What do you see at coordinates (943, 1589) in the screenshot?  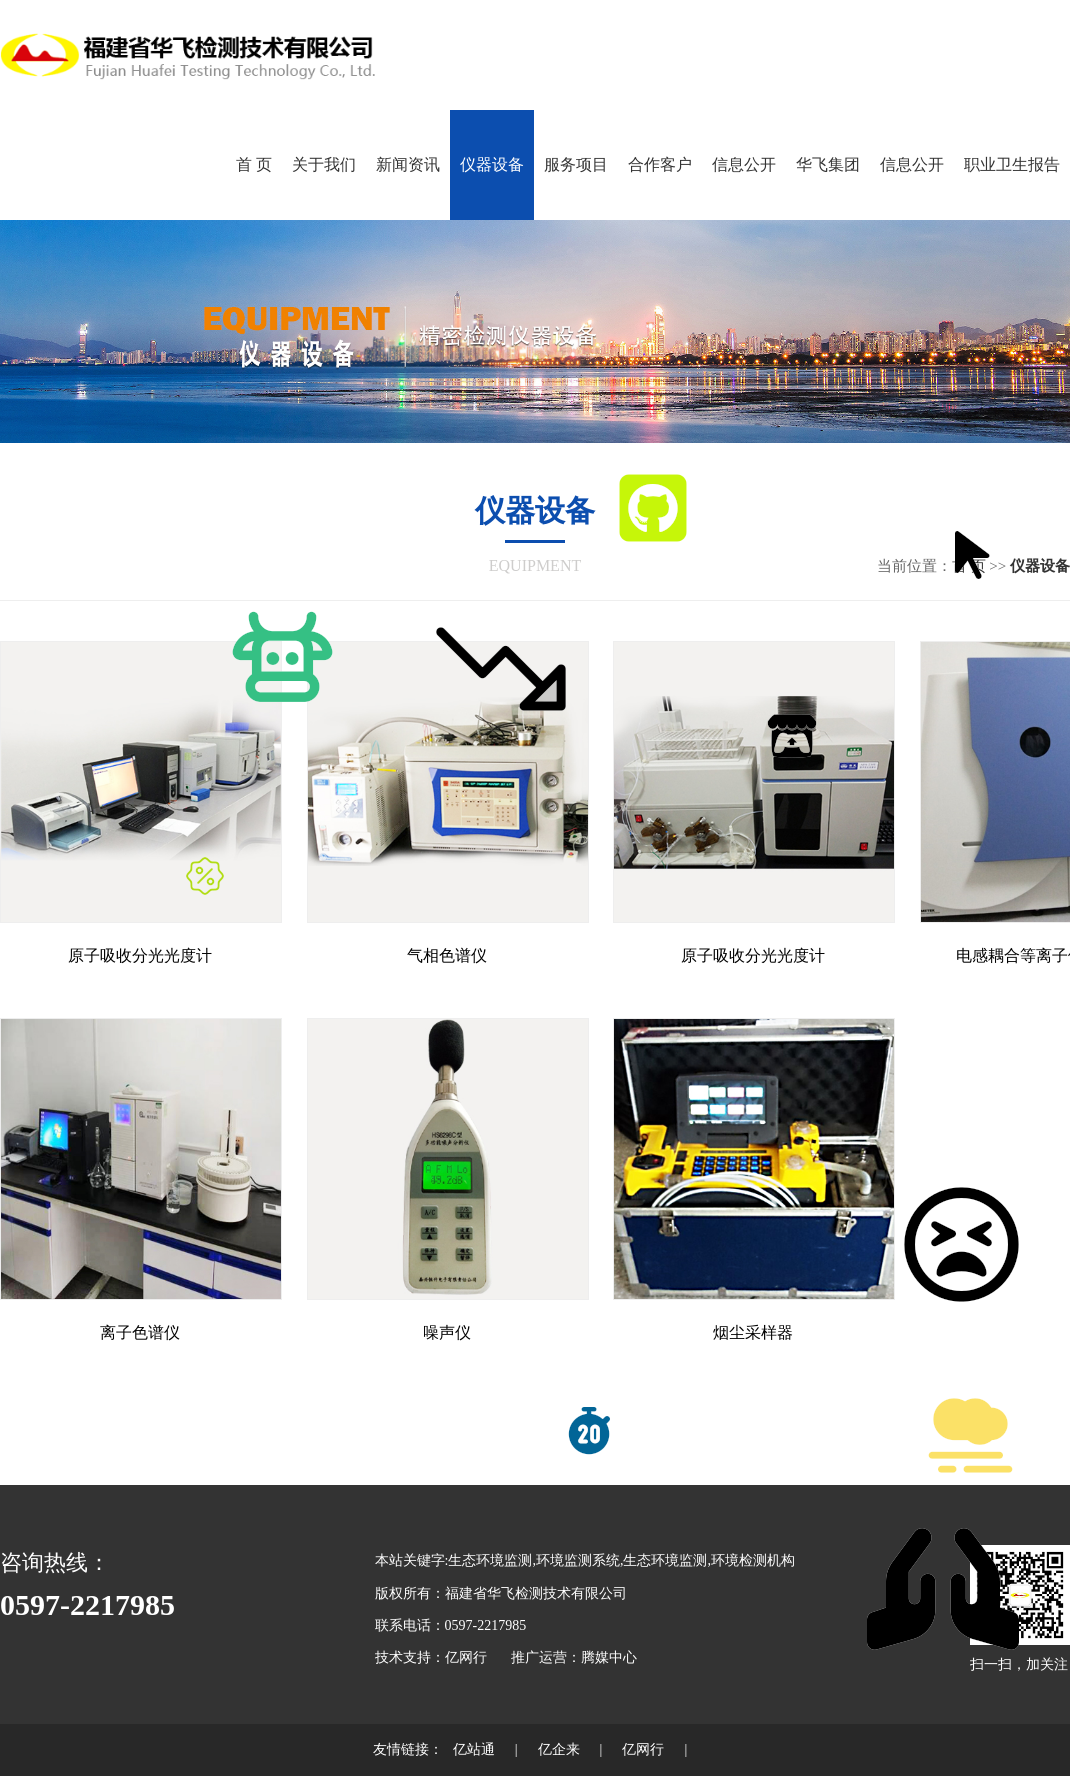 I see `express gratitude or thanks` at bounding box center [943, 1589].